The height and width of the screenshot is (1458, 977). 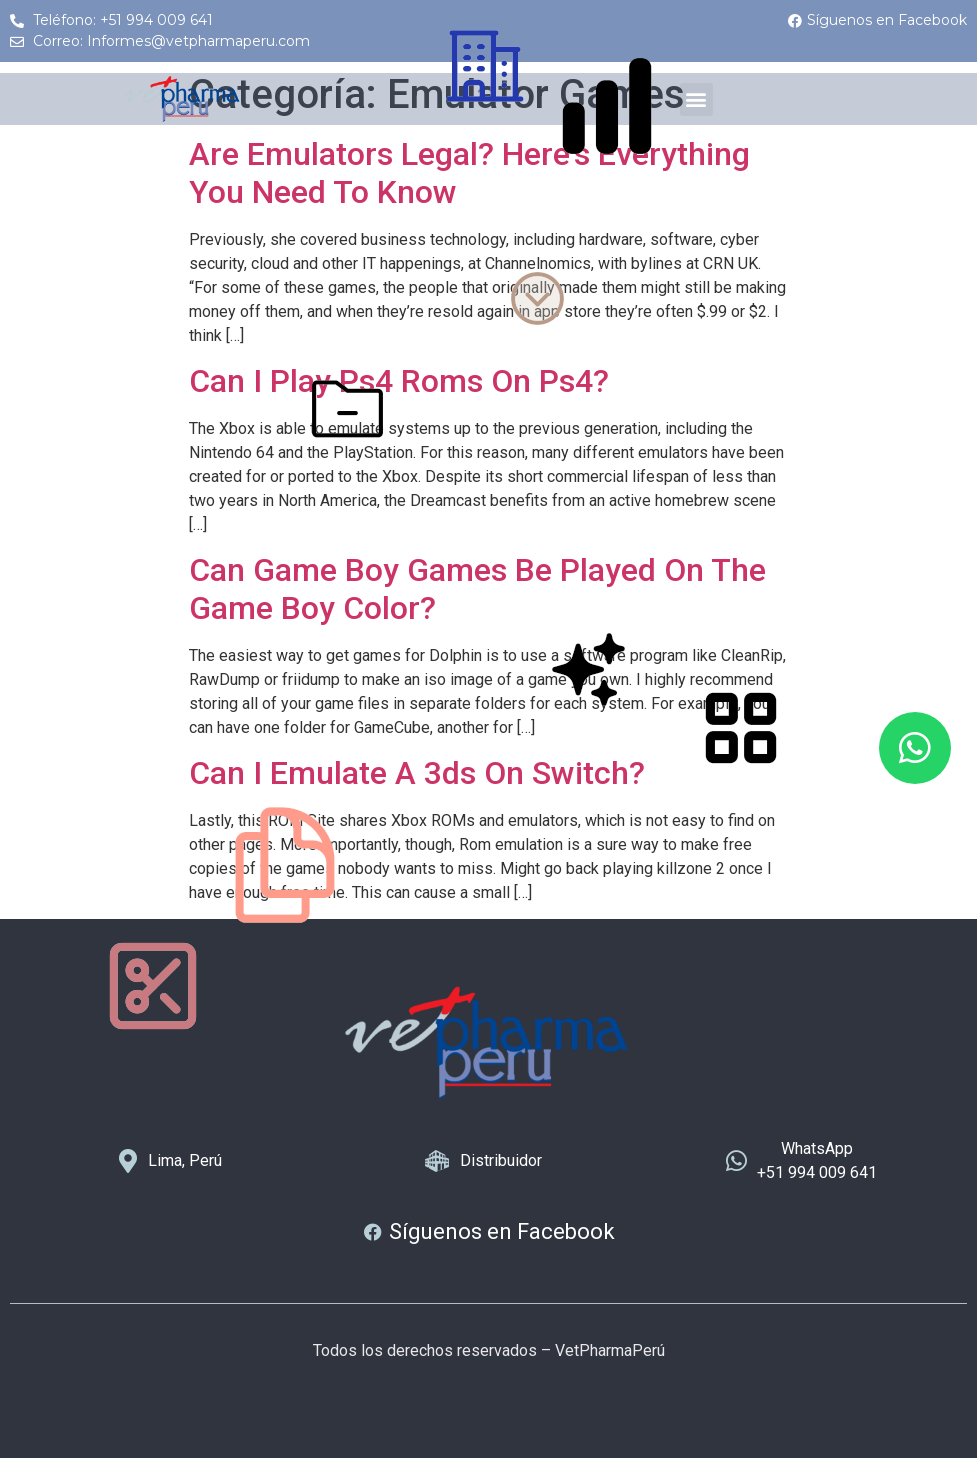 I want to click on remove a folder, so click(x=347, y=407).